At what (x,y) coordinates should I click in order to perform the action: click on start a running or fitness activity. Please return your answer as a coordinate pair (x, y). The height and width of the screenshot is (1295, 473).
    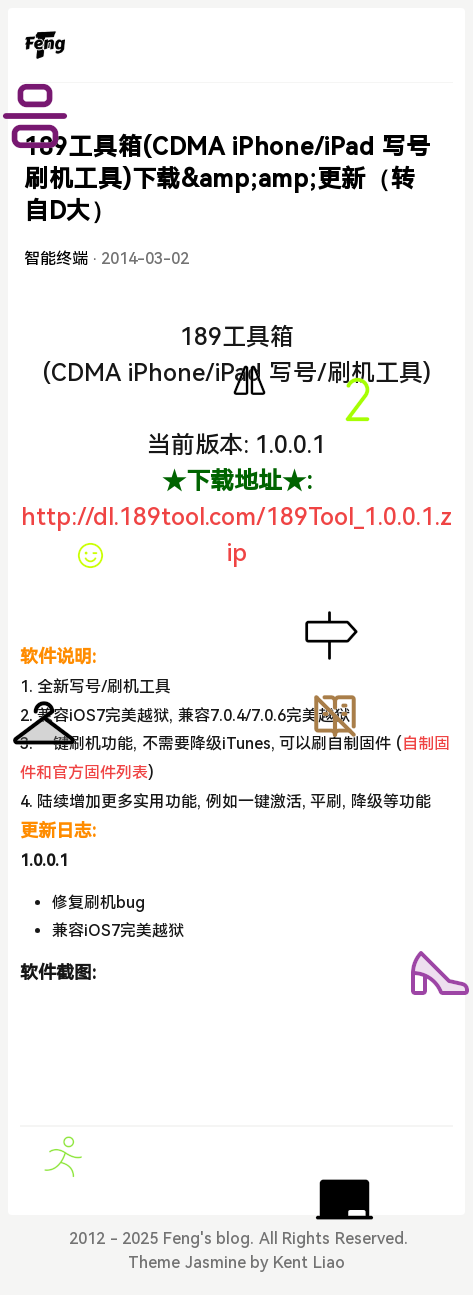
    Looking at the image, I should click on (64, 1156).